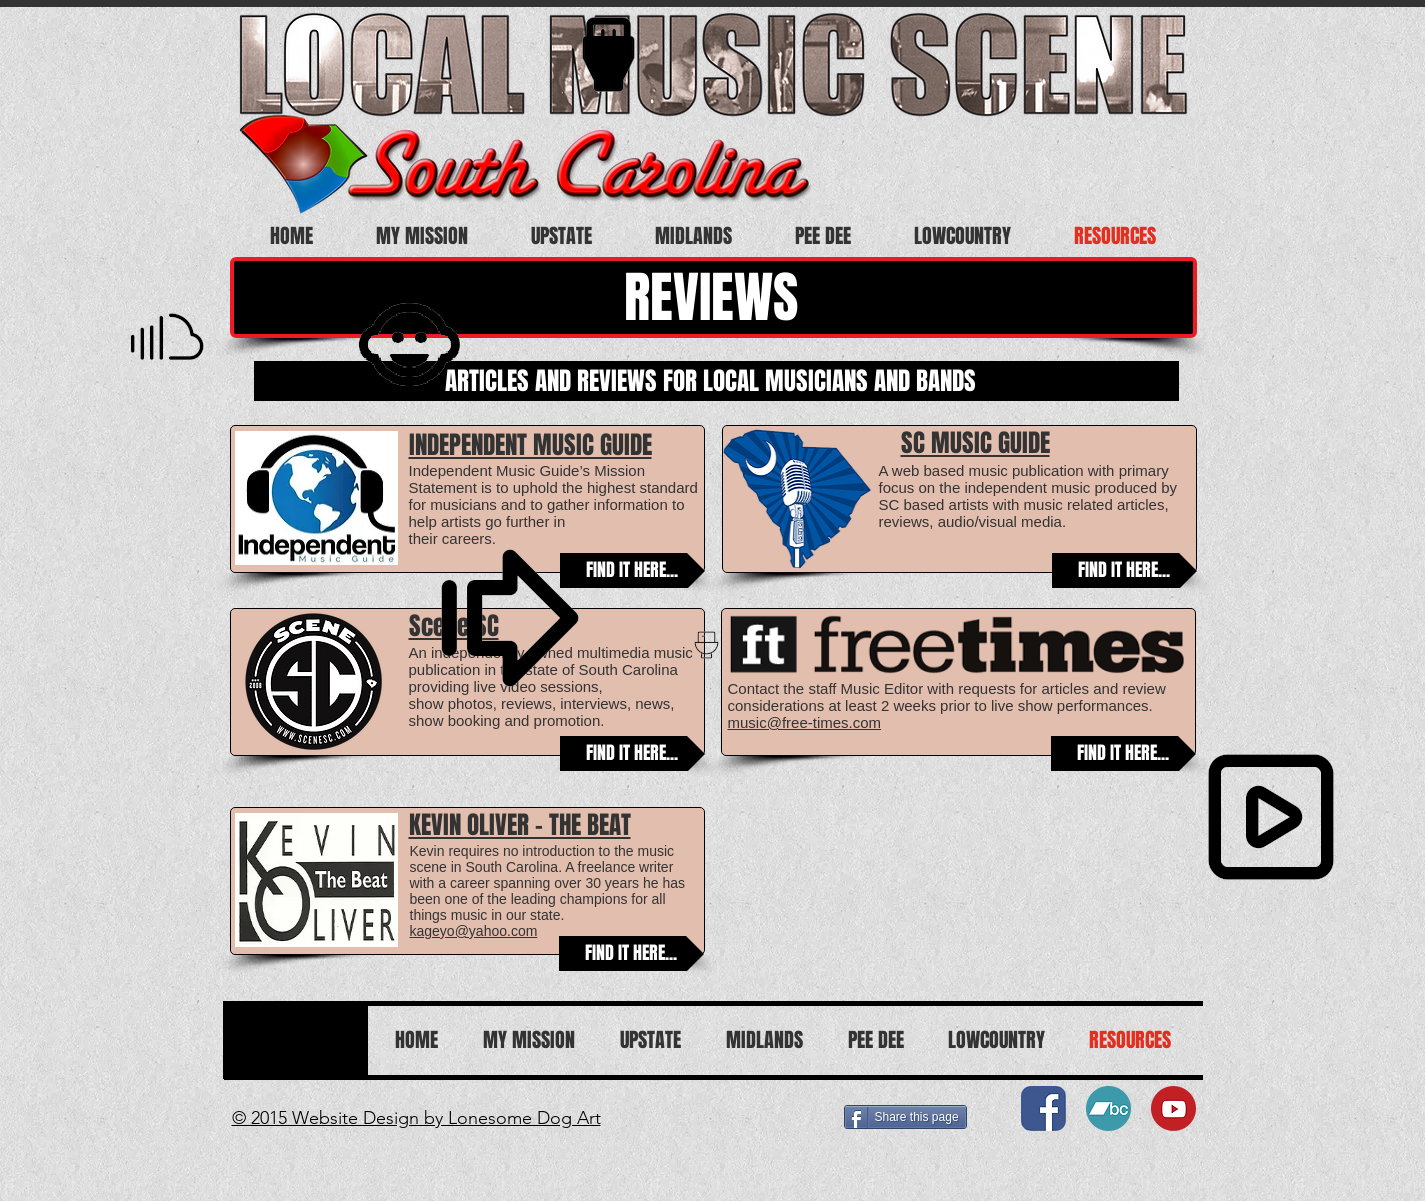 The image size is (1425, 1201). Describe the element at coordinates (608, 54) in the screenshot. I see `configure HDMI input settings` at that location.